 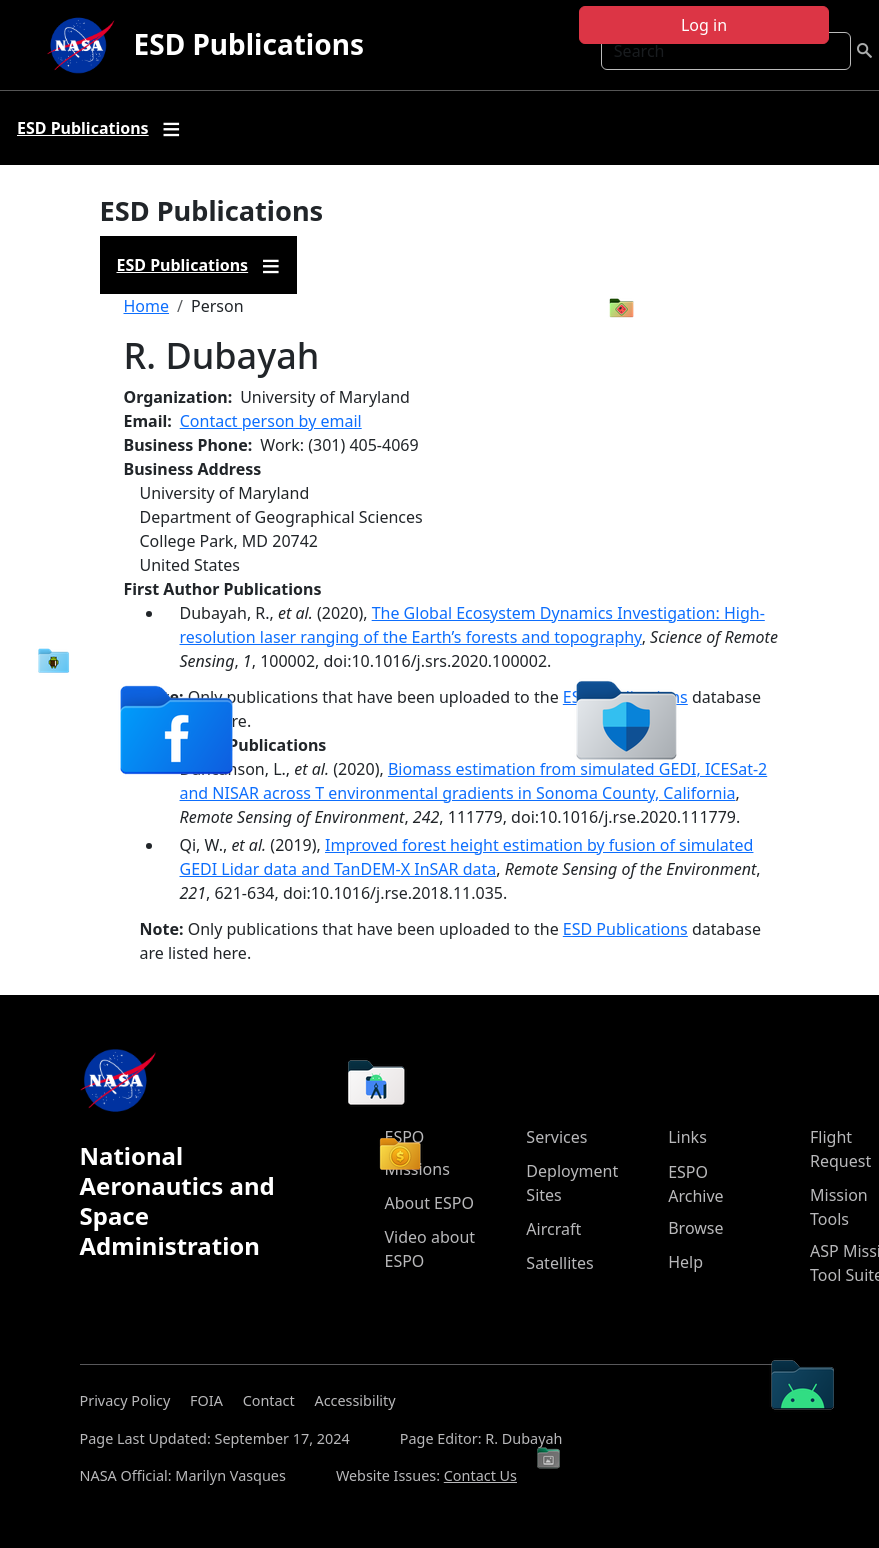 What do you see at coordinates (621, 308) in the screenshot?
I see `open melonDS emulator files folder` at bounding box center [621, 308].